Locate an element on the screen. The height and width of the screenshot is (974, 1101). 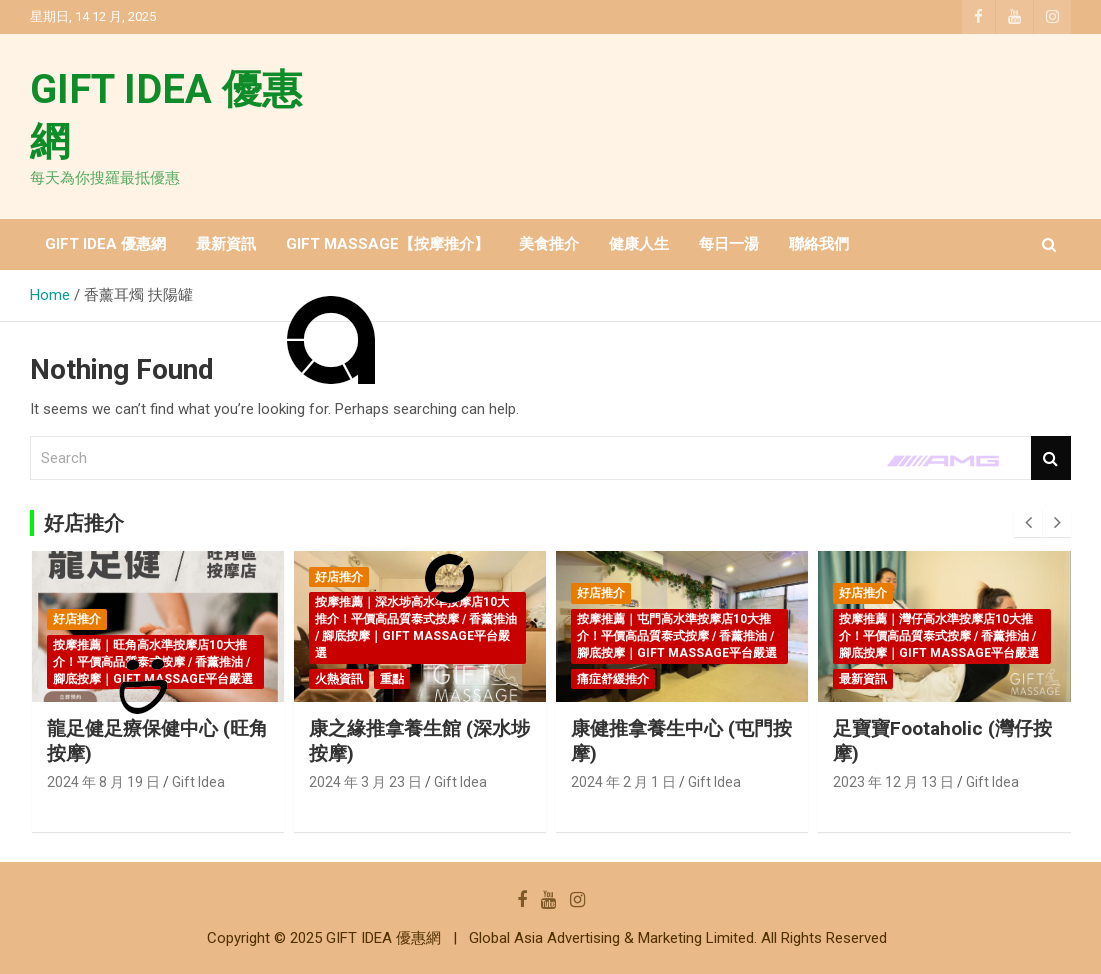
open rustdesk remote desktop application is located at coordinates (449, 578).